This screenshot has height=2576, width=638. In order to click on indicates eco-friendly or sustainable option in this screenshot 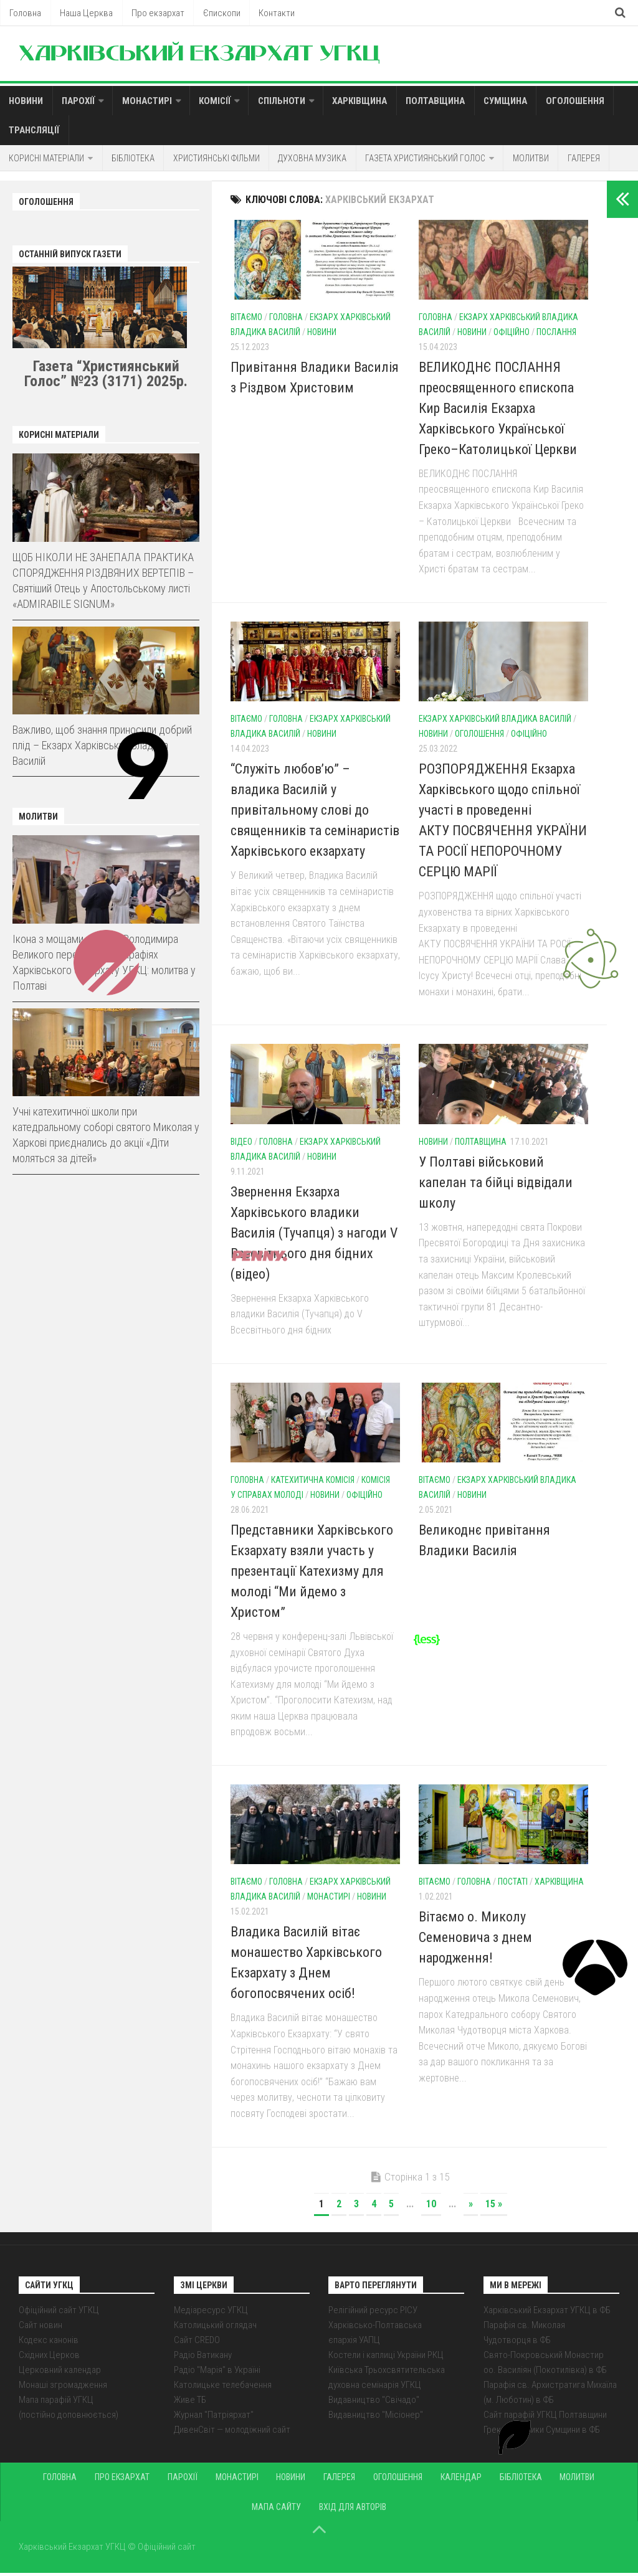, I will do `click(515, 2436)`.